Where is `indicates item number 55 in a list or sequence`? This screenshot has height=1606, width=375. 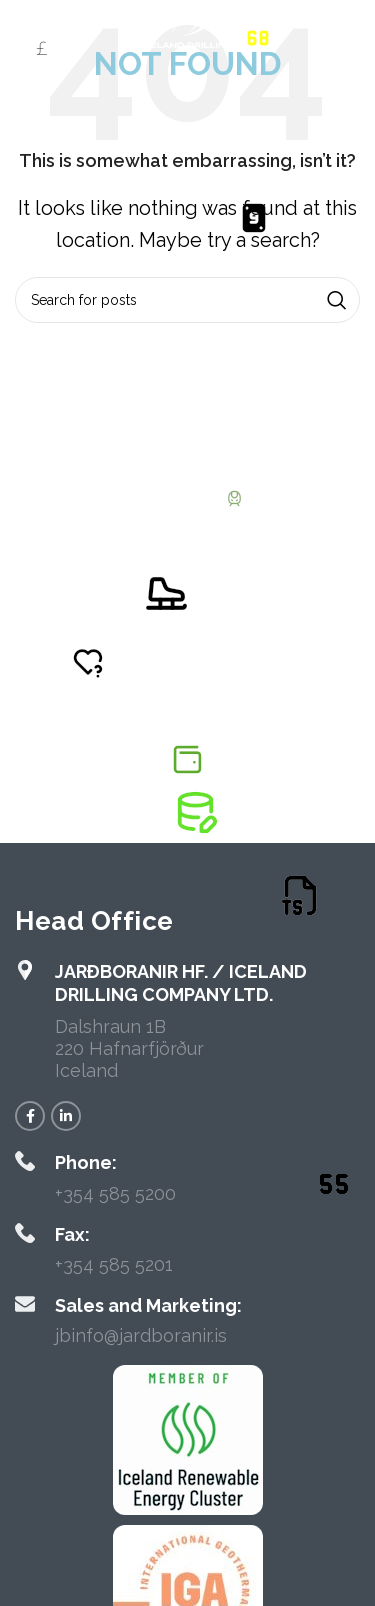 indicates item number 55 in a list or sequence is located at coordinates (334, 1184).